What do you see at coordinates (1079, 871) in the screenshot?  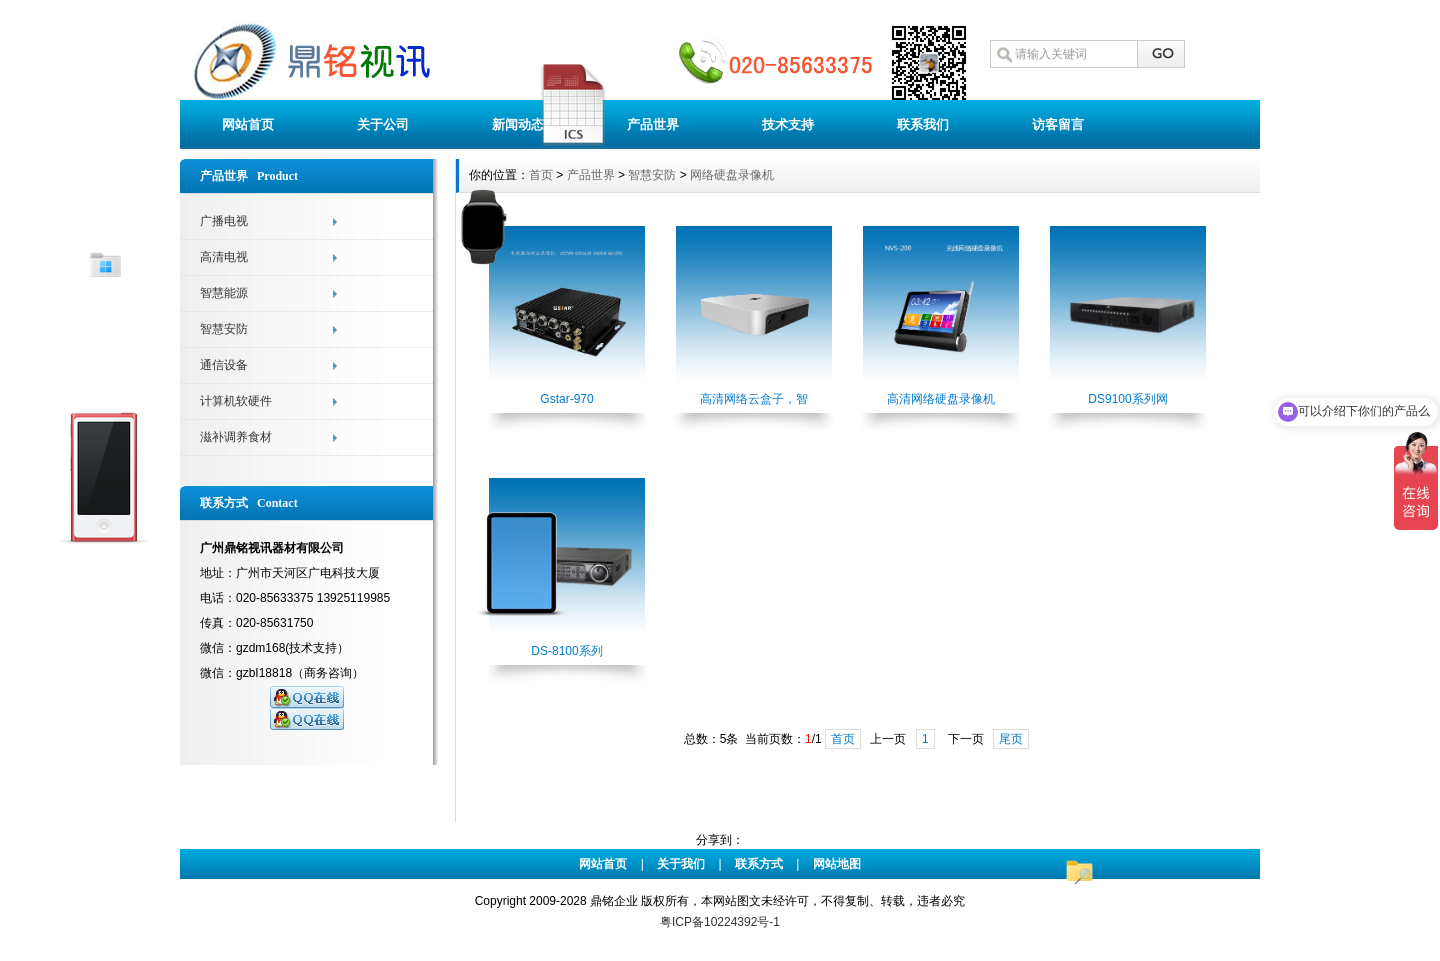 I see `search within folder contents` at bounding box center [1079, 871].